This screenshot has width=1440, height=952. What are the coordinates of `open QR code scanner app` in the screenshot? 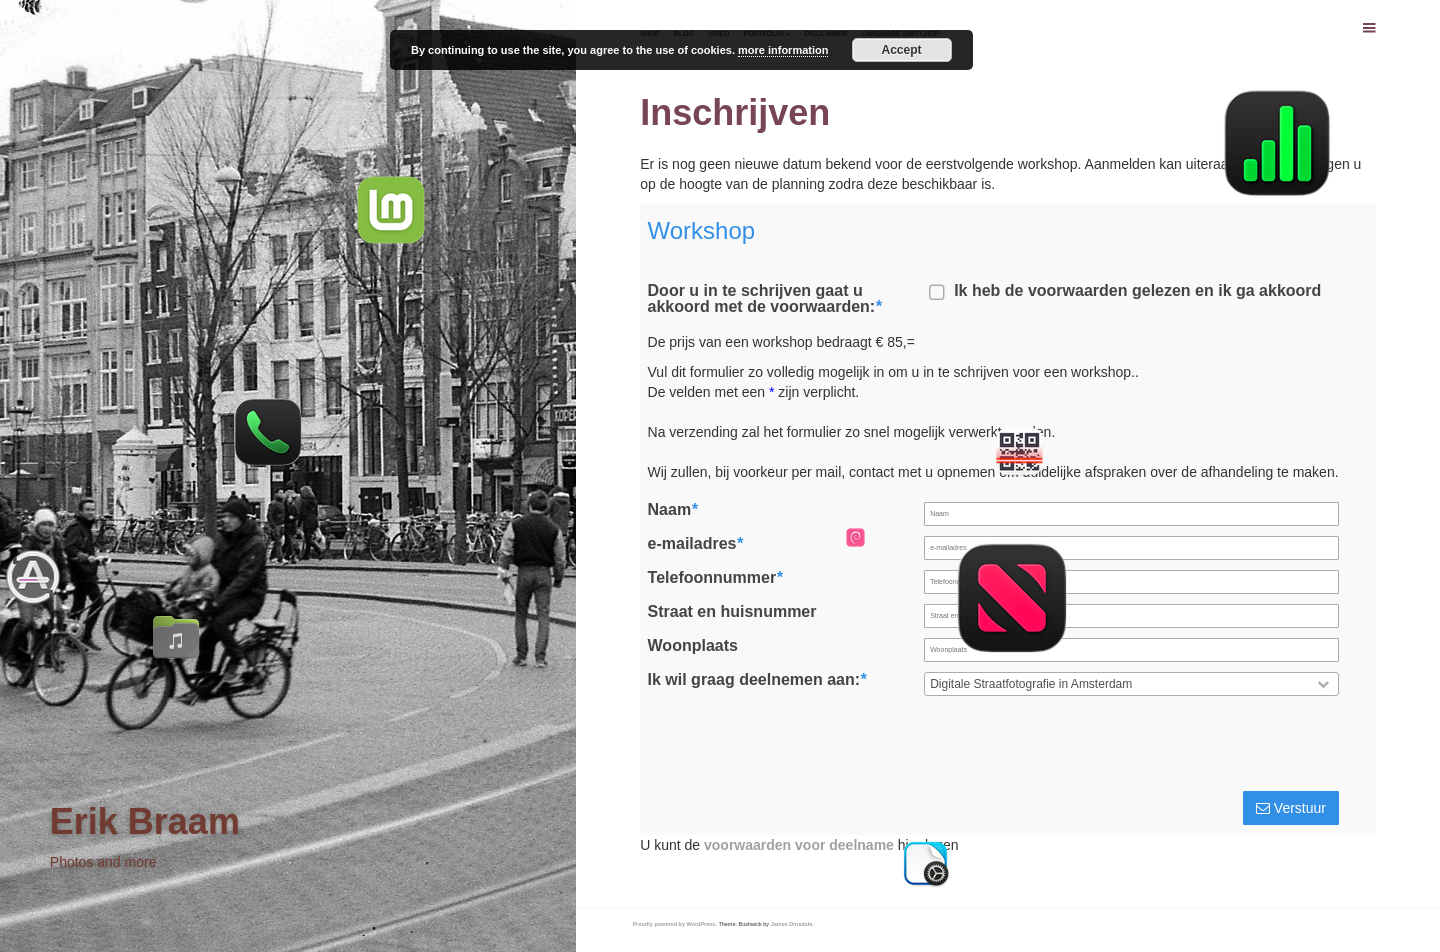 It's located at (1019, 451).